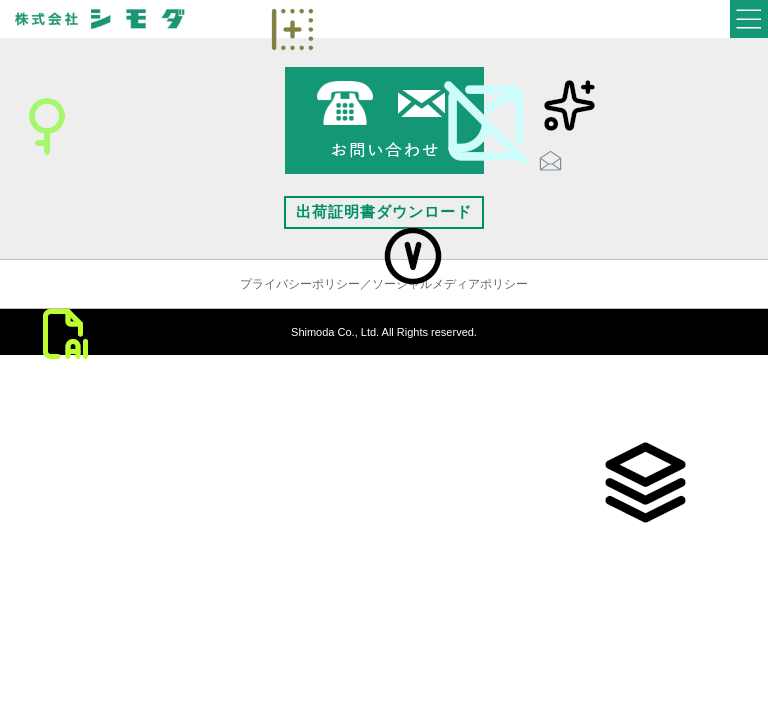  I want to click on access AI-powered or smart features, so click(569, 105).